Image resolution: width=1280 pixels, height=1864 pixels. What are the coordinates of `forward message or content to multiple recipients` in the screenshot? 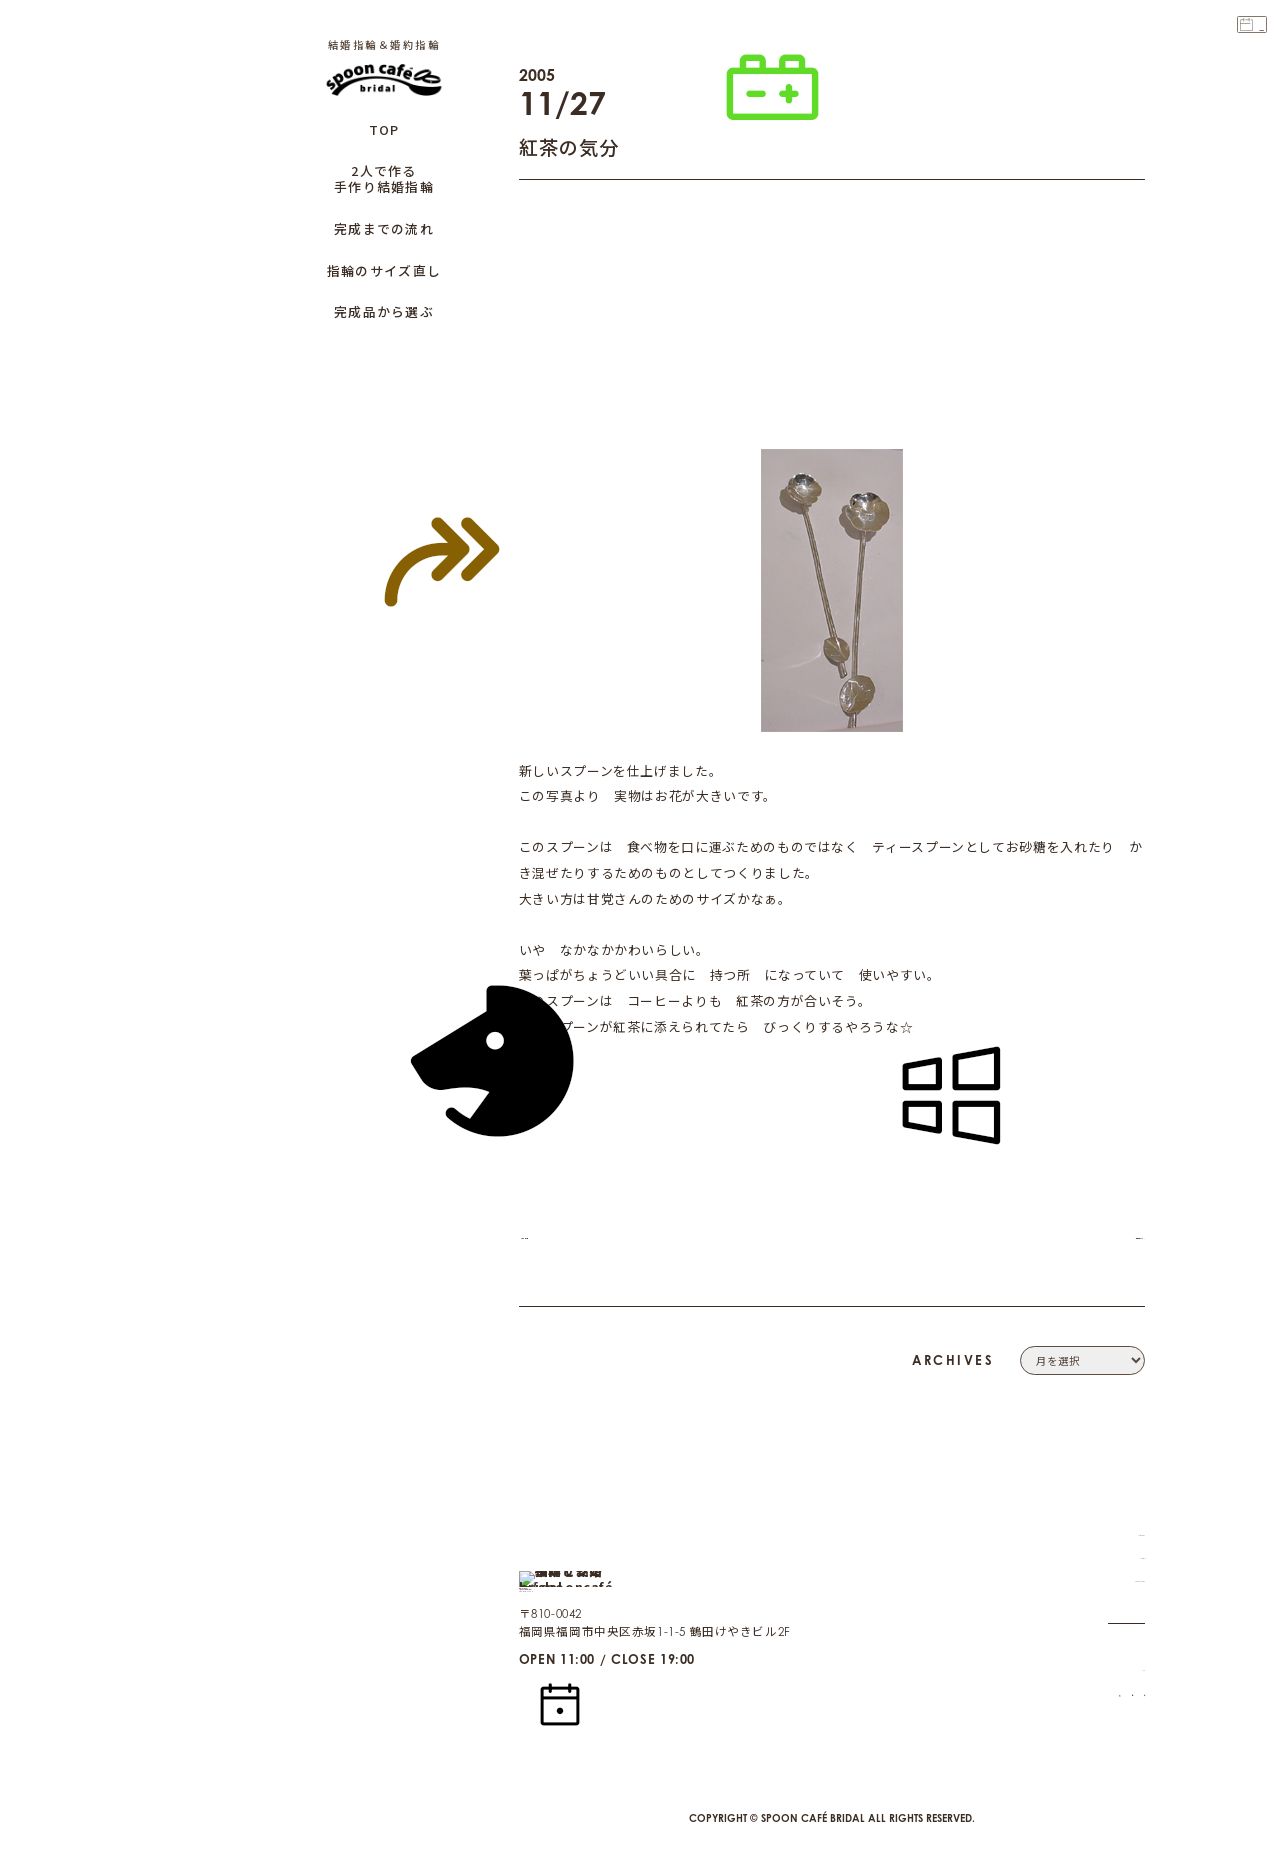 It's located at (442, 562).